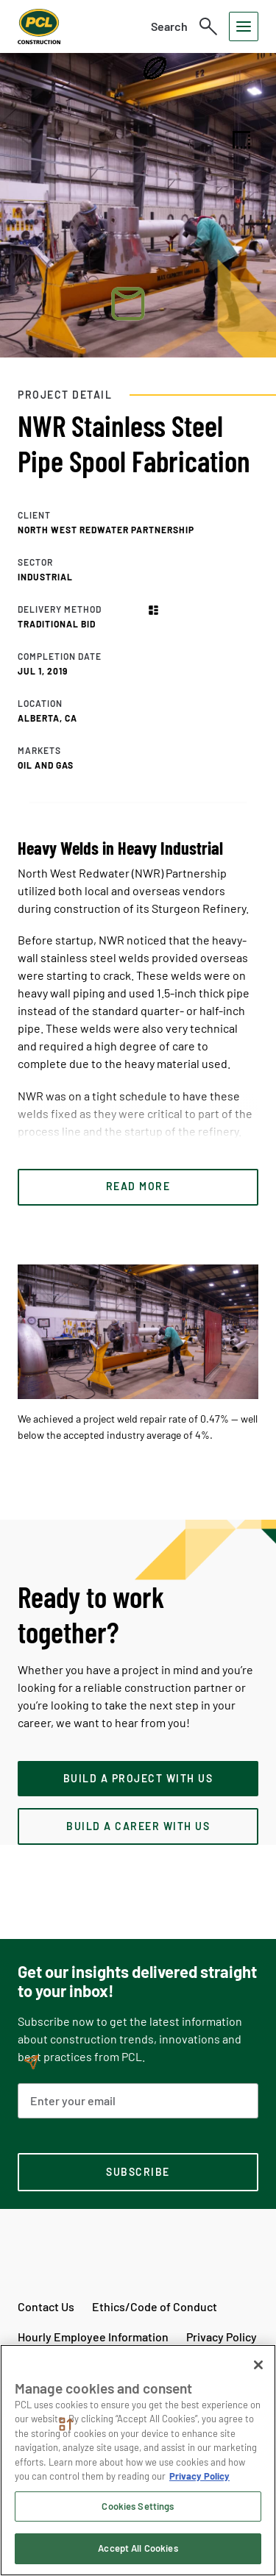 The width and height of the screenshot is (276, 2576). Describe the element at coordinates (31, 2062) in the screenshot. I see `send a message` at that location.